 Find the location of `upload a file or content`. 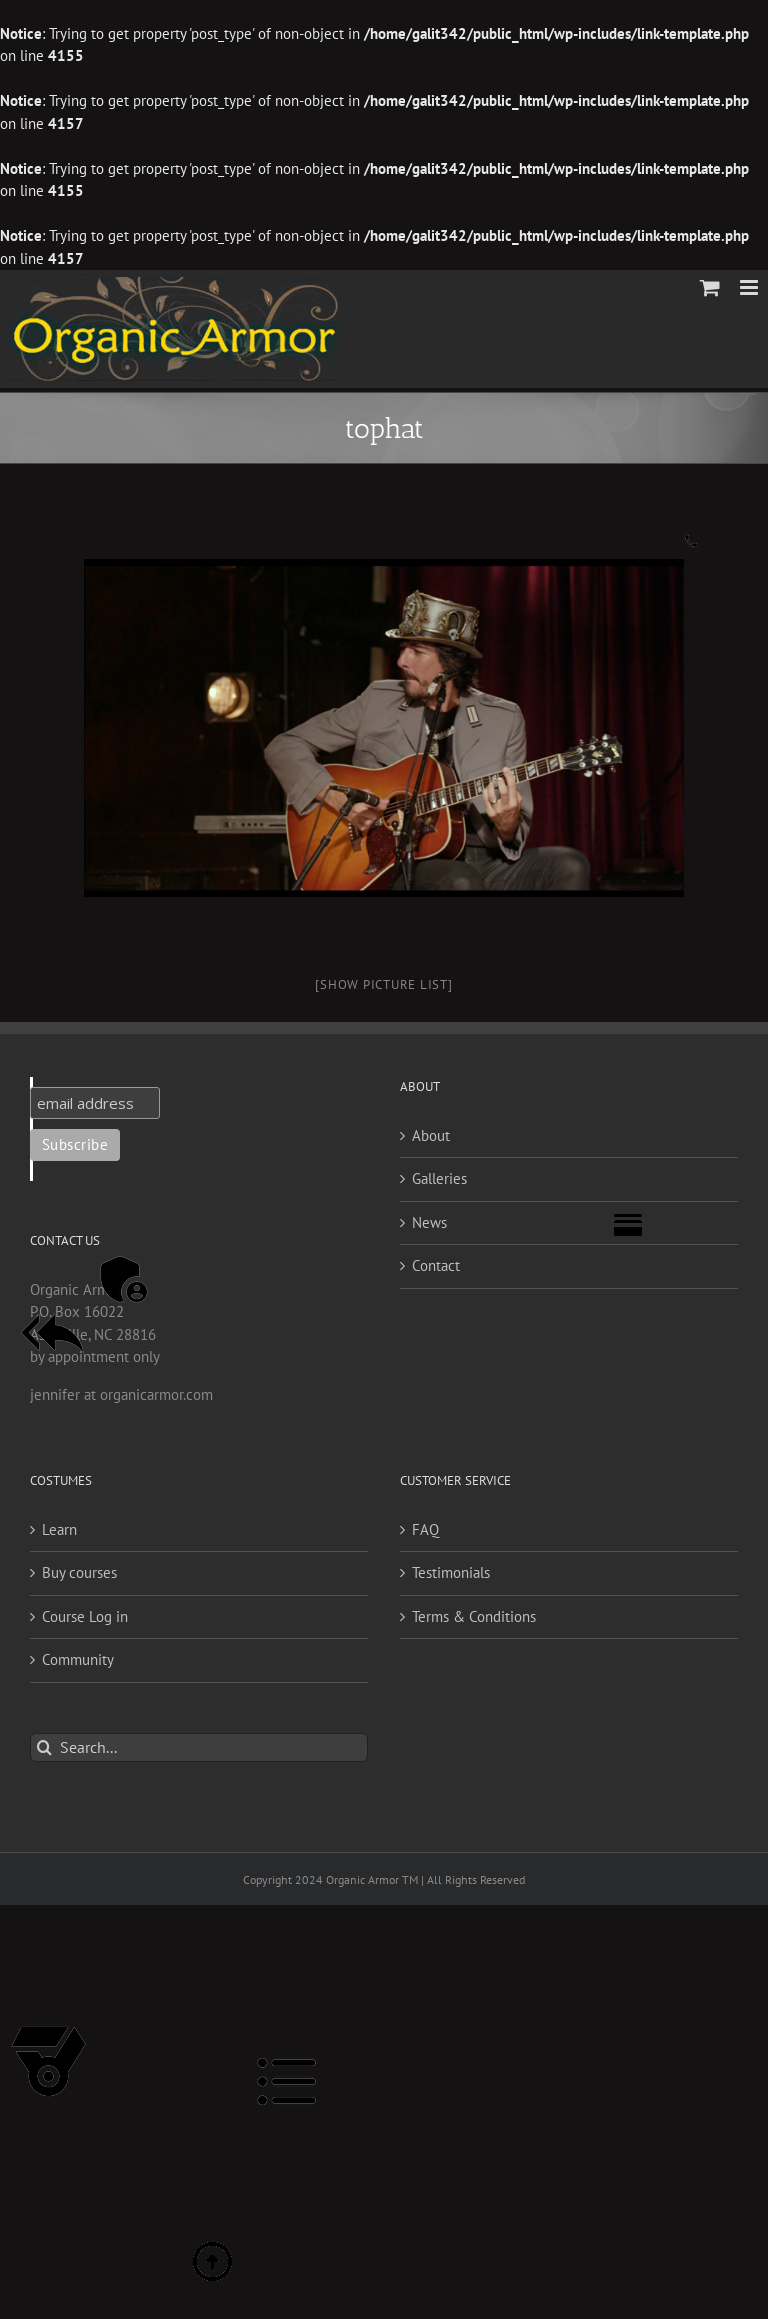

upload a file or content is located at coordinates (212, 2261).